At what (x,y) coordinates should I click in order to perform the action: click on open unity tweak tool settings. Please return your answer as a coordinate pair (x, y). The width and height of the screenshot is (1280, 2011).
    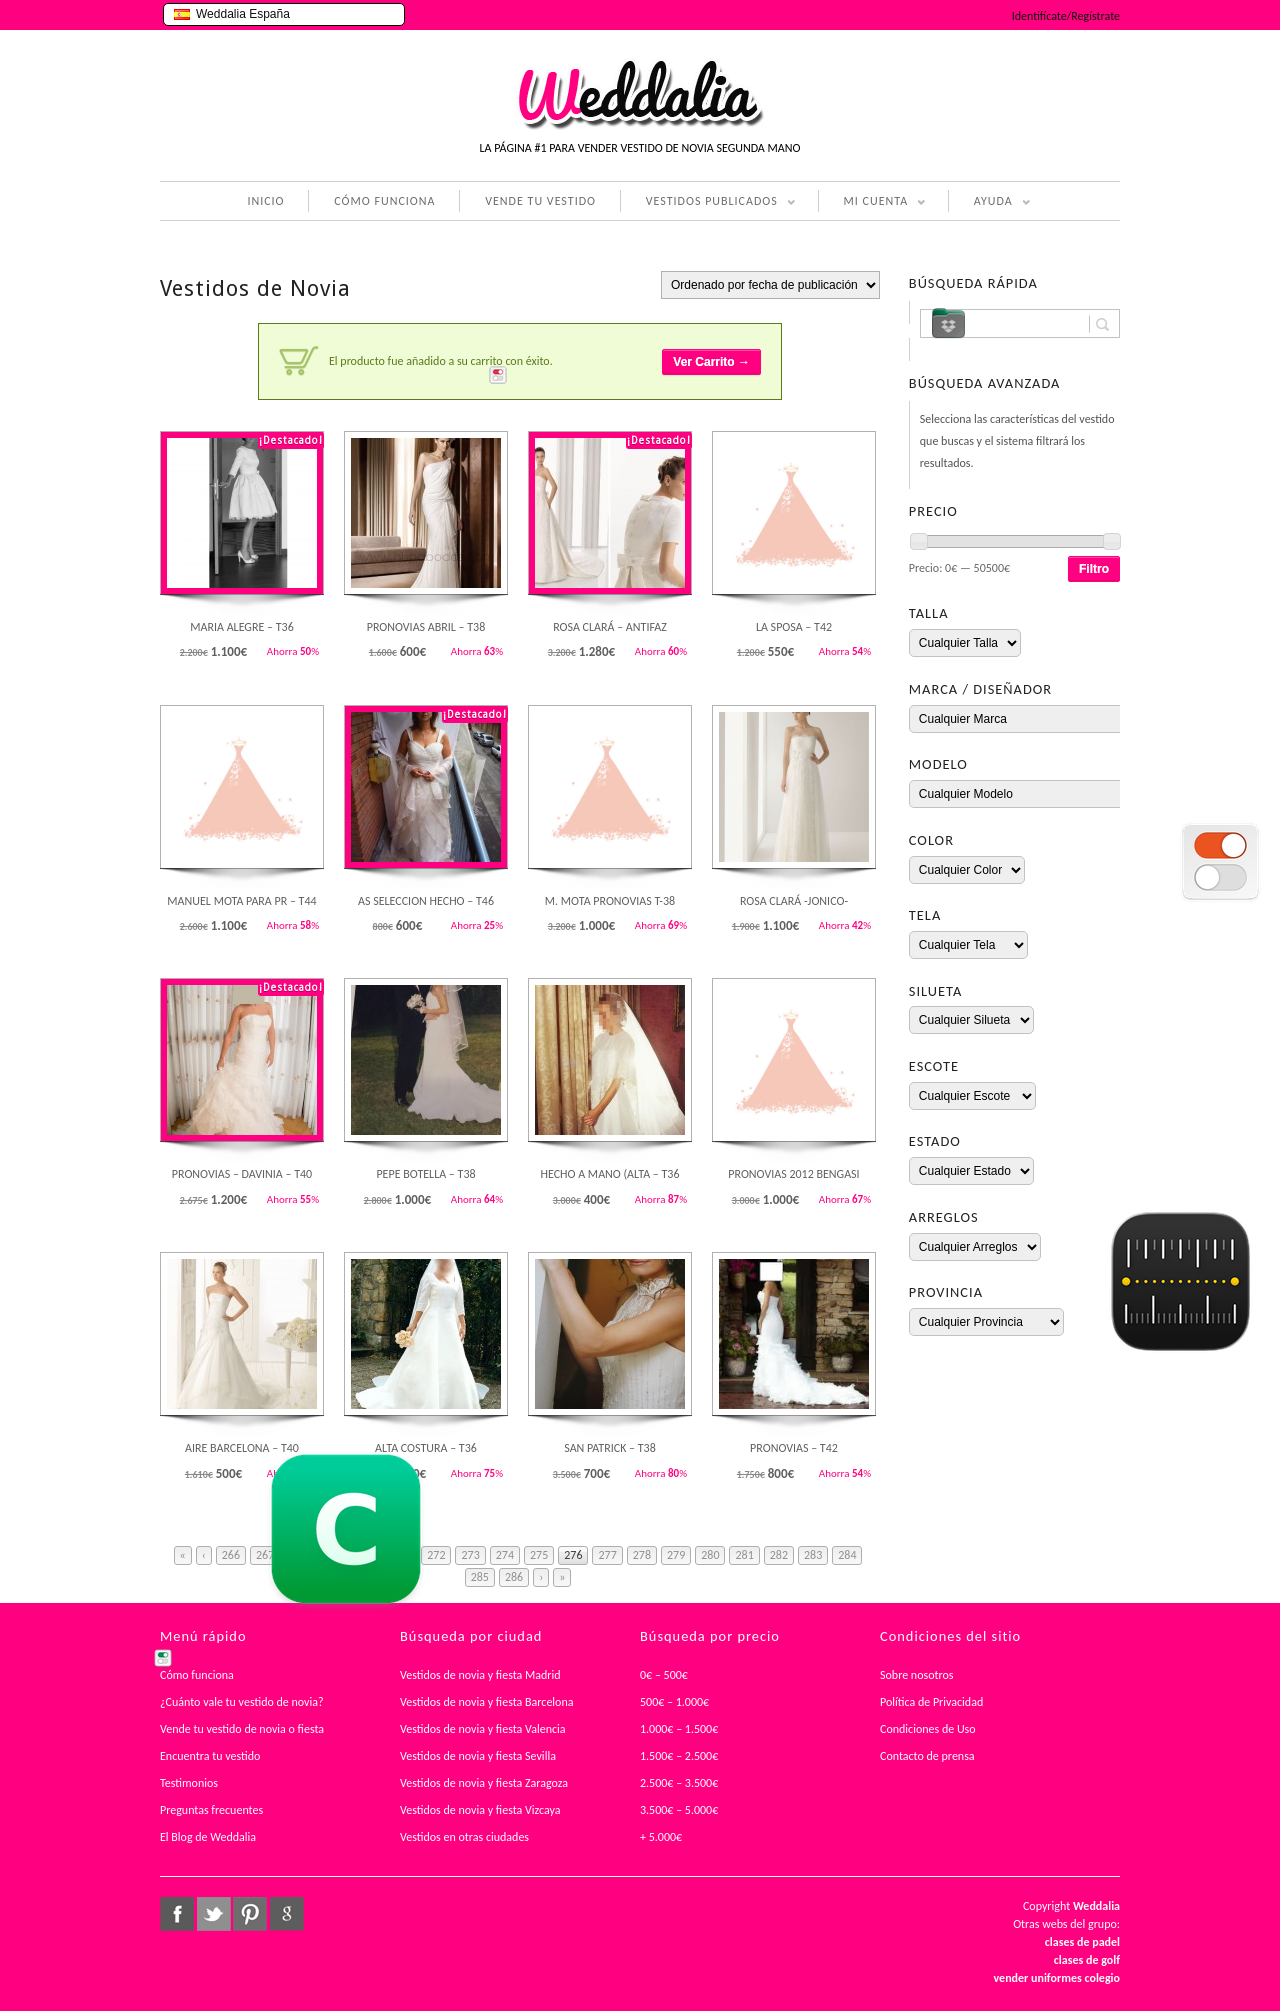
    Looking at the image, I should click on (498, 375).